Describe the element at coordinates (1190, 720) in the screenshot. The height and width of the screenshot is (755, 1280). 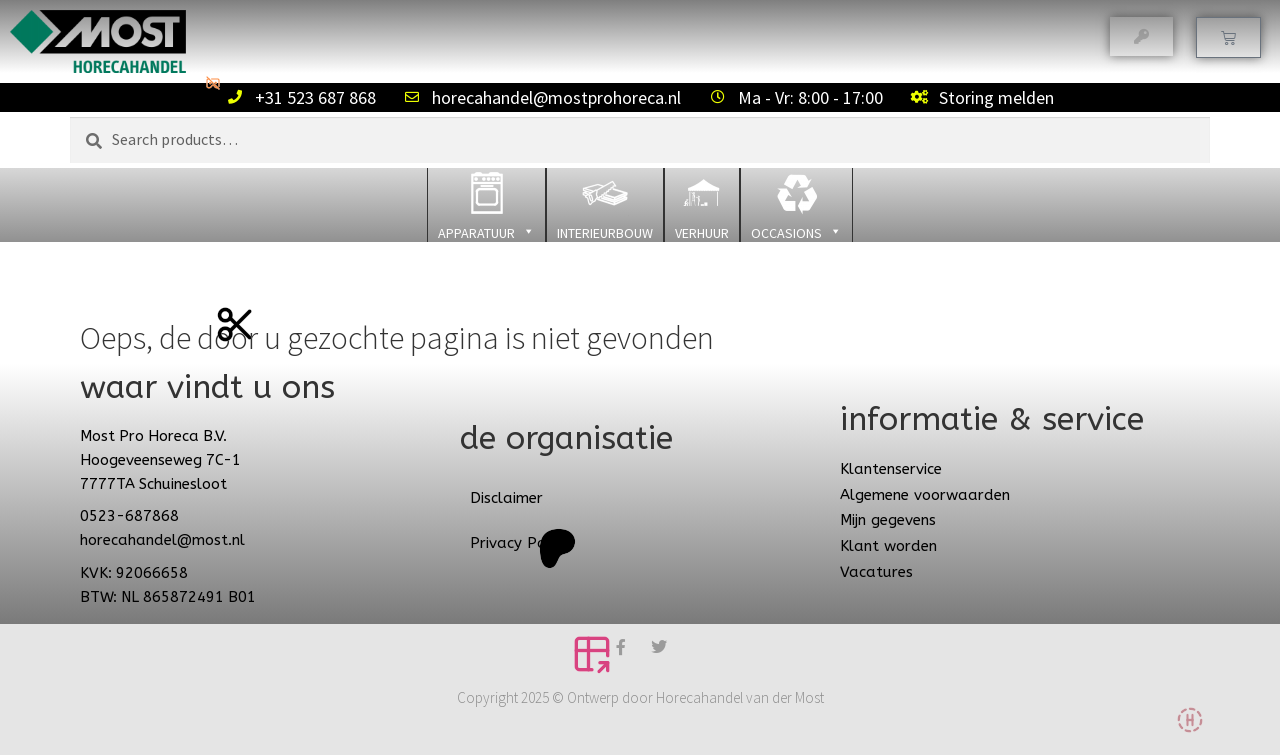
I see `indicates a helipad or helicopter landing zone` at that location.